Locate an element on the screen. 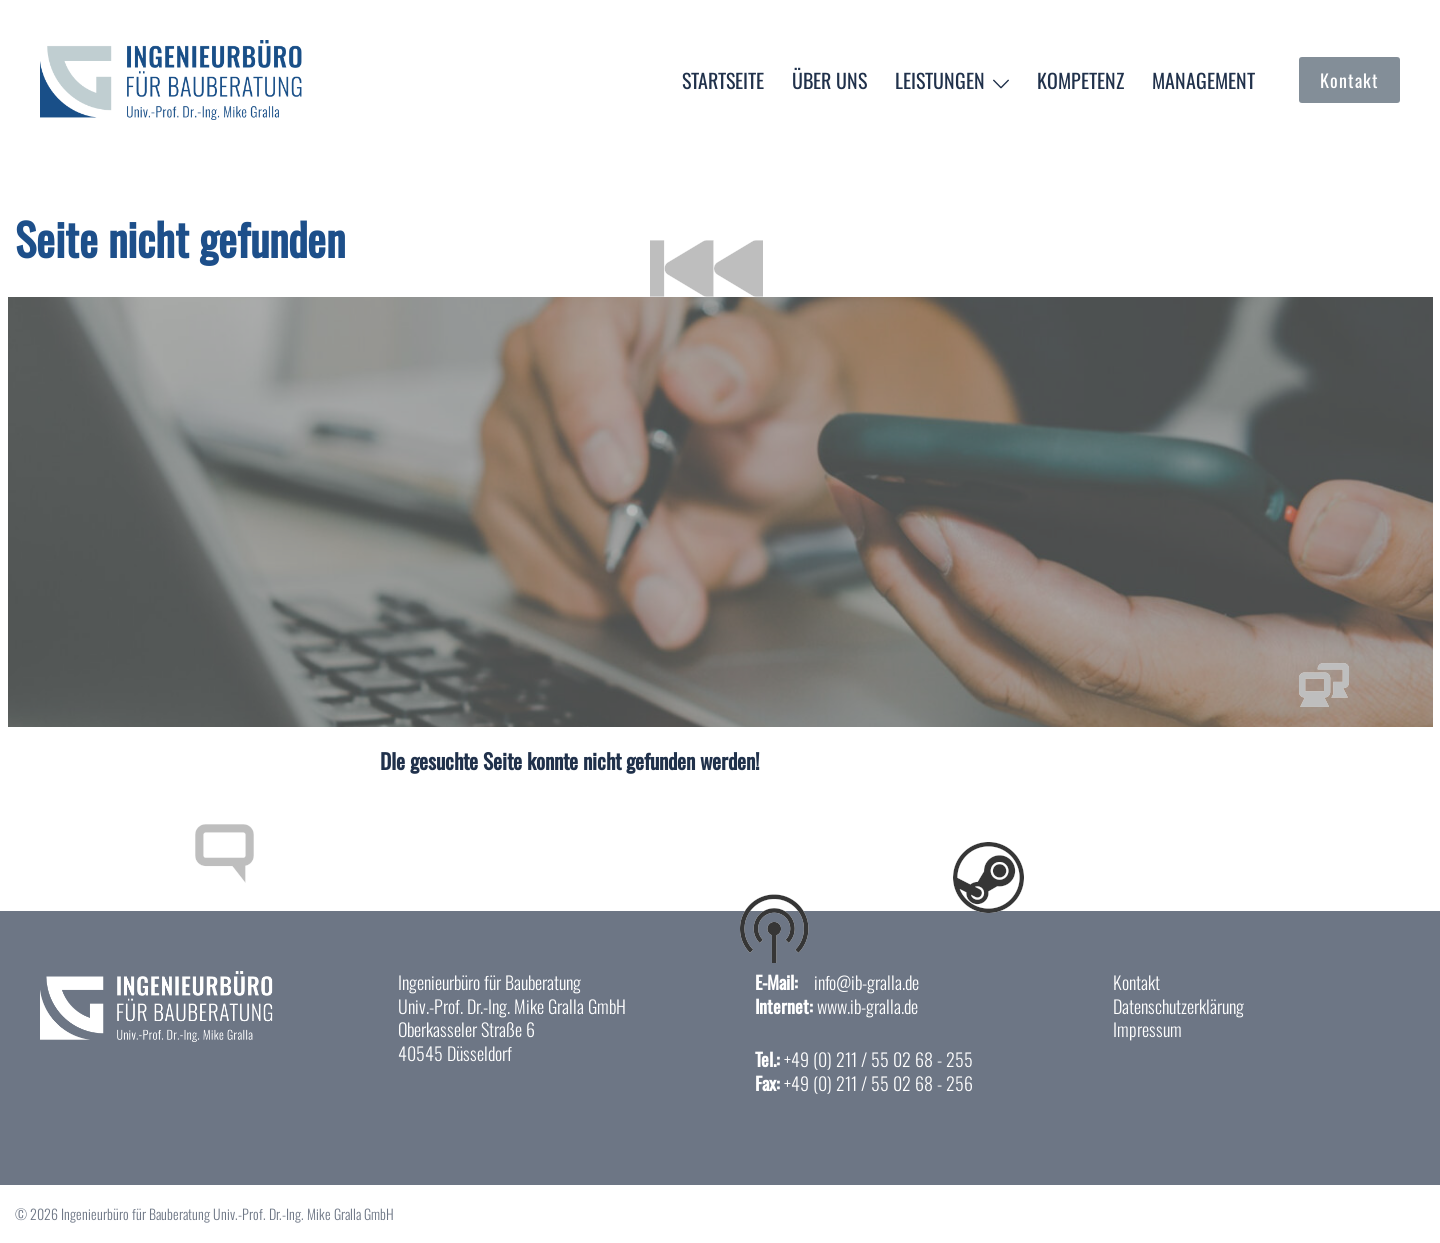 The width and height of the screenshot is (1440, 1243). skip to the previous track is located at coordinates (706, 268).